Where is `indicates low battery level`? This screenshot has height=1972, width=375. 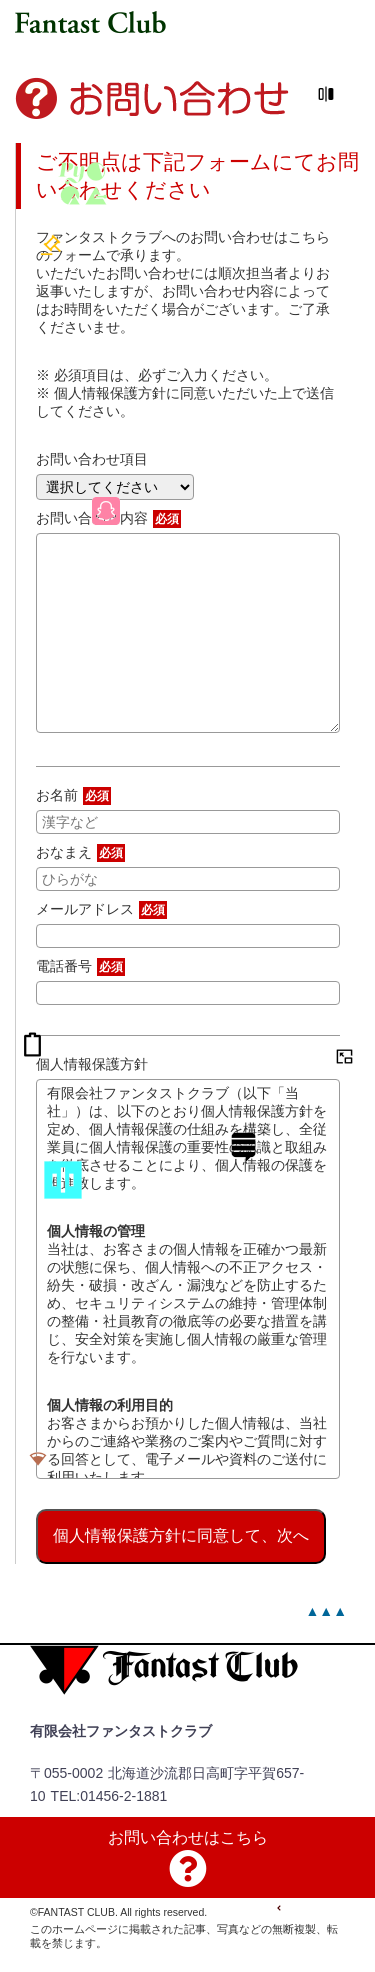 indicates low battery level is located at coordinates (32, 1044).